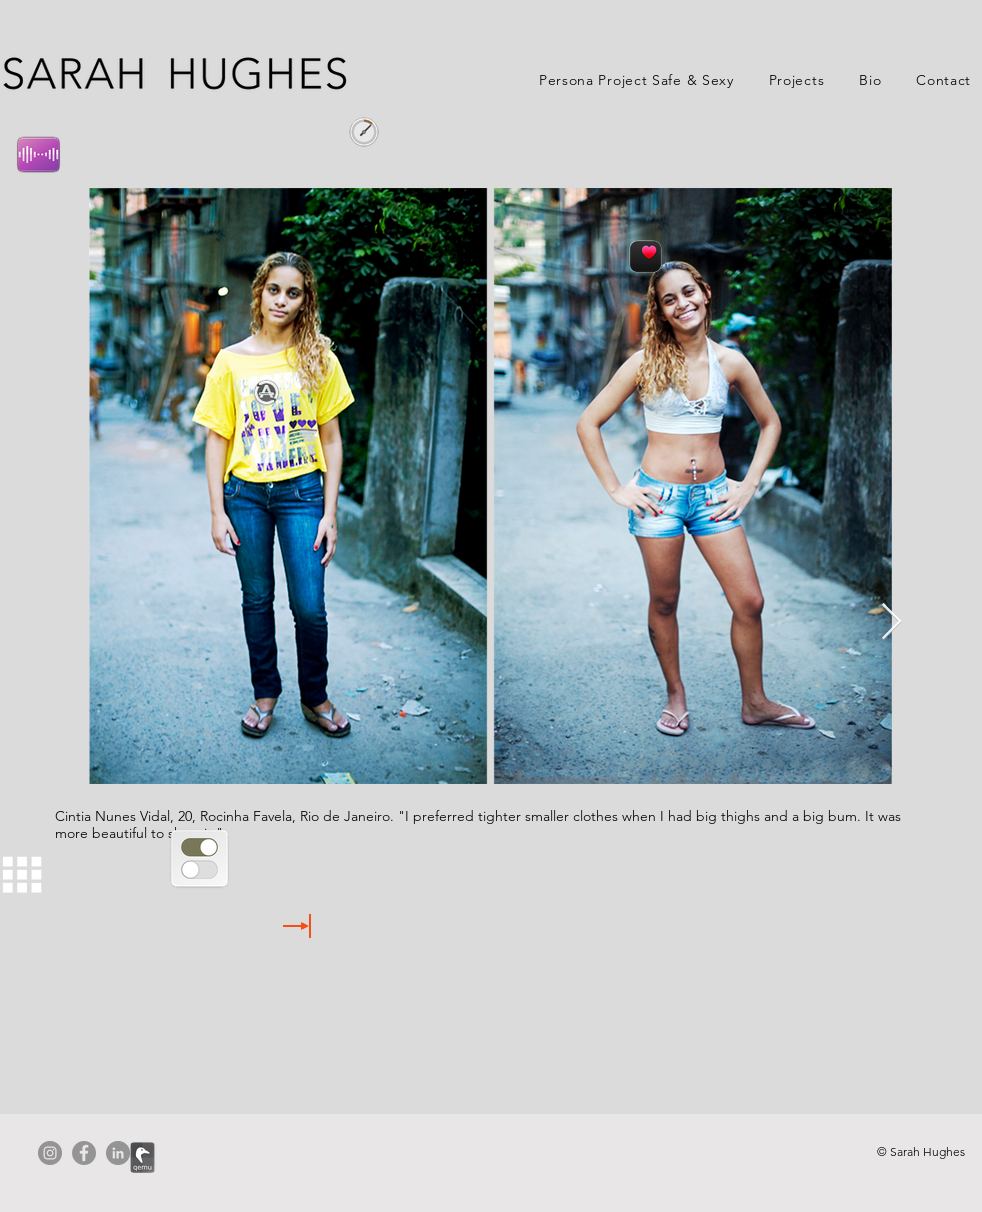 The image size is (982, 1212). I want to click on qemu virtual disk image file, so click(142, 1157).